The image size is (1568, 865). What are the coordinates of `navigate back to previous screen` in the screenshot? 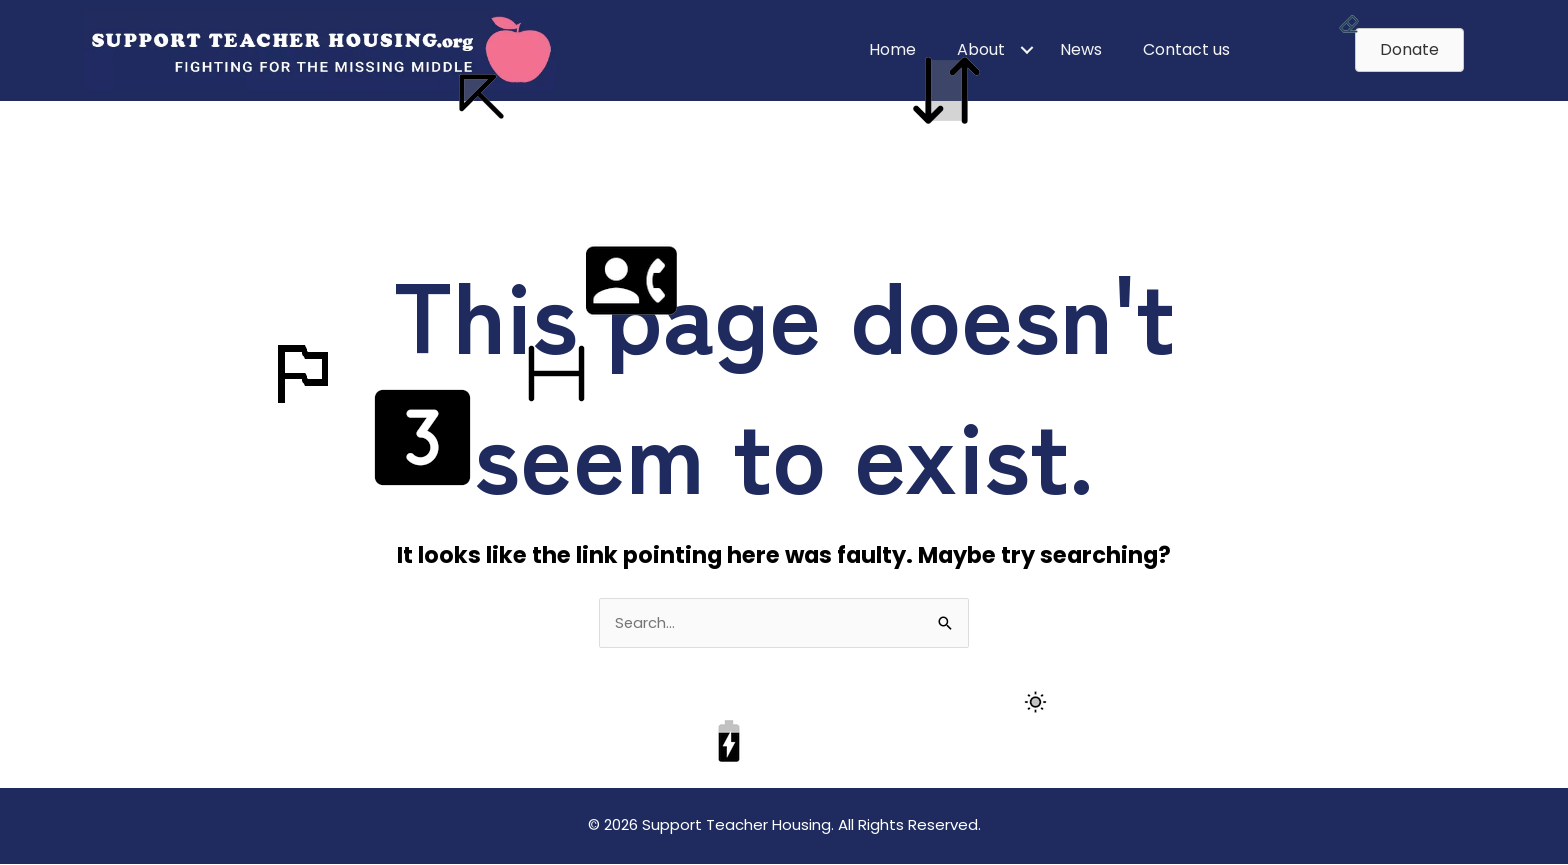 It's located at (481, 96).